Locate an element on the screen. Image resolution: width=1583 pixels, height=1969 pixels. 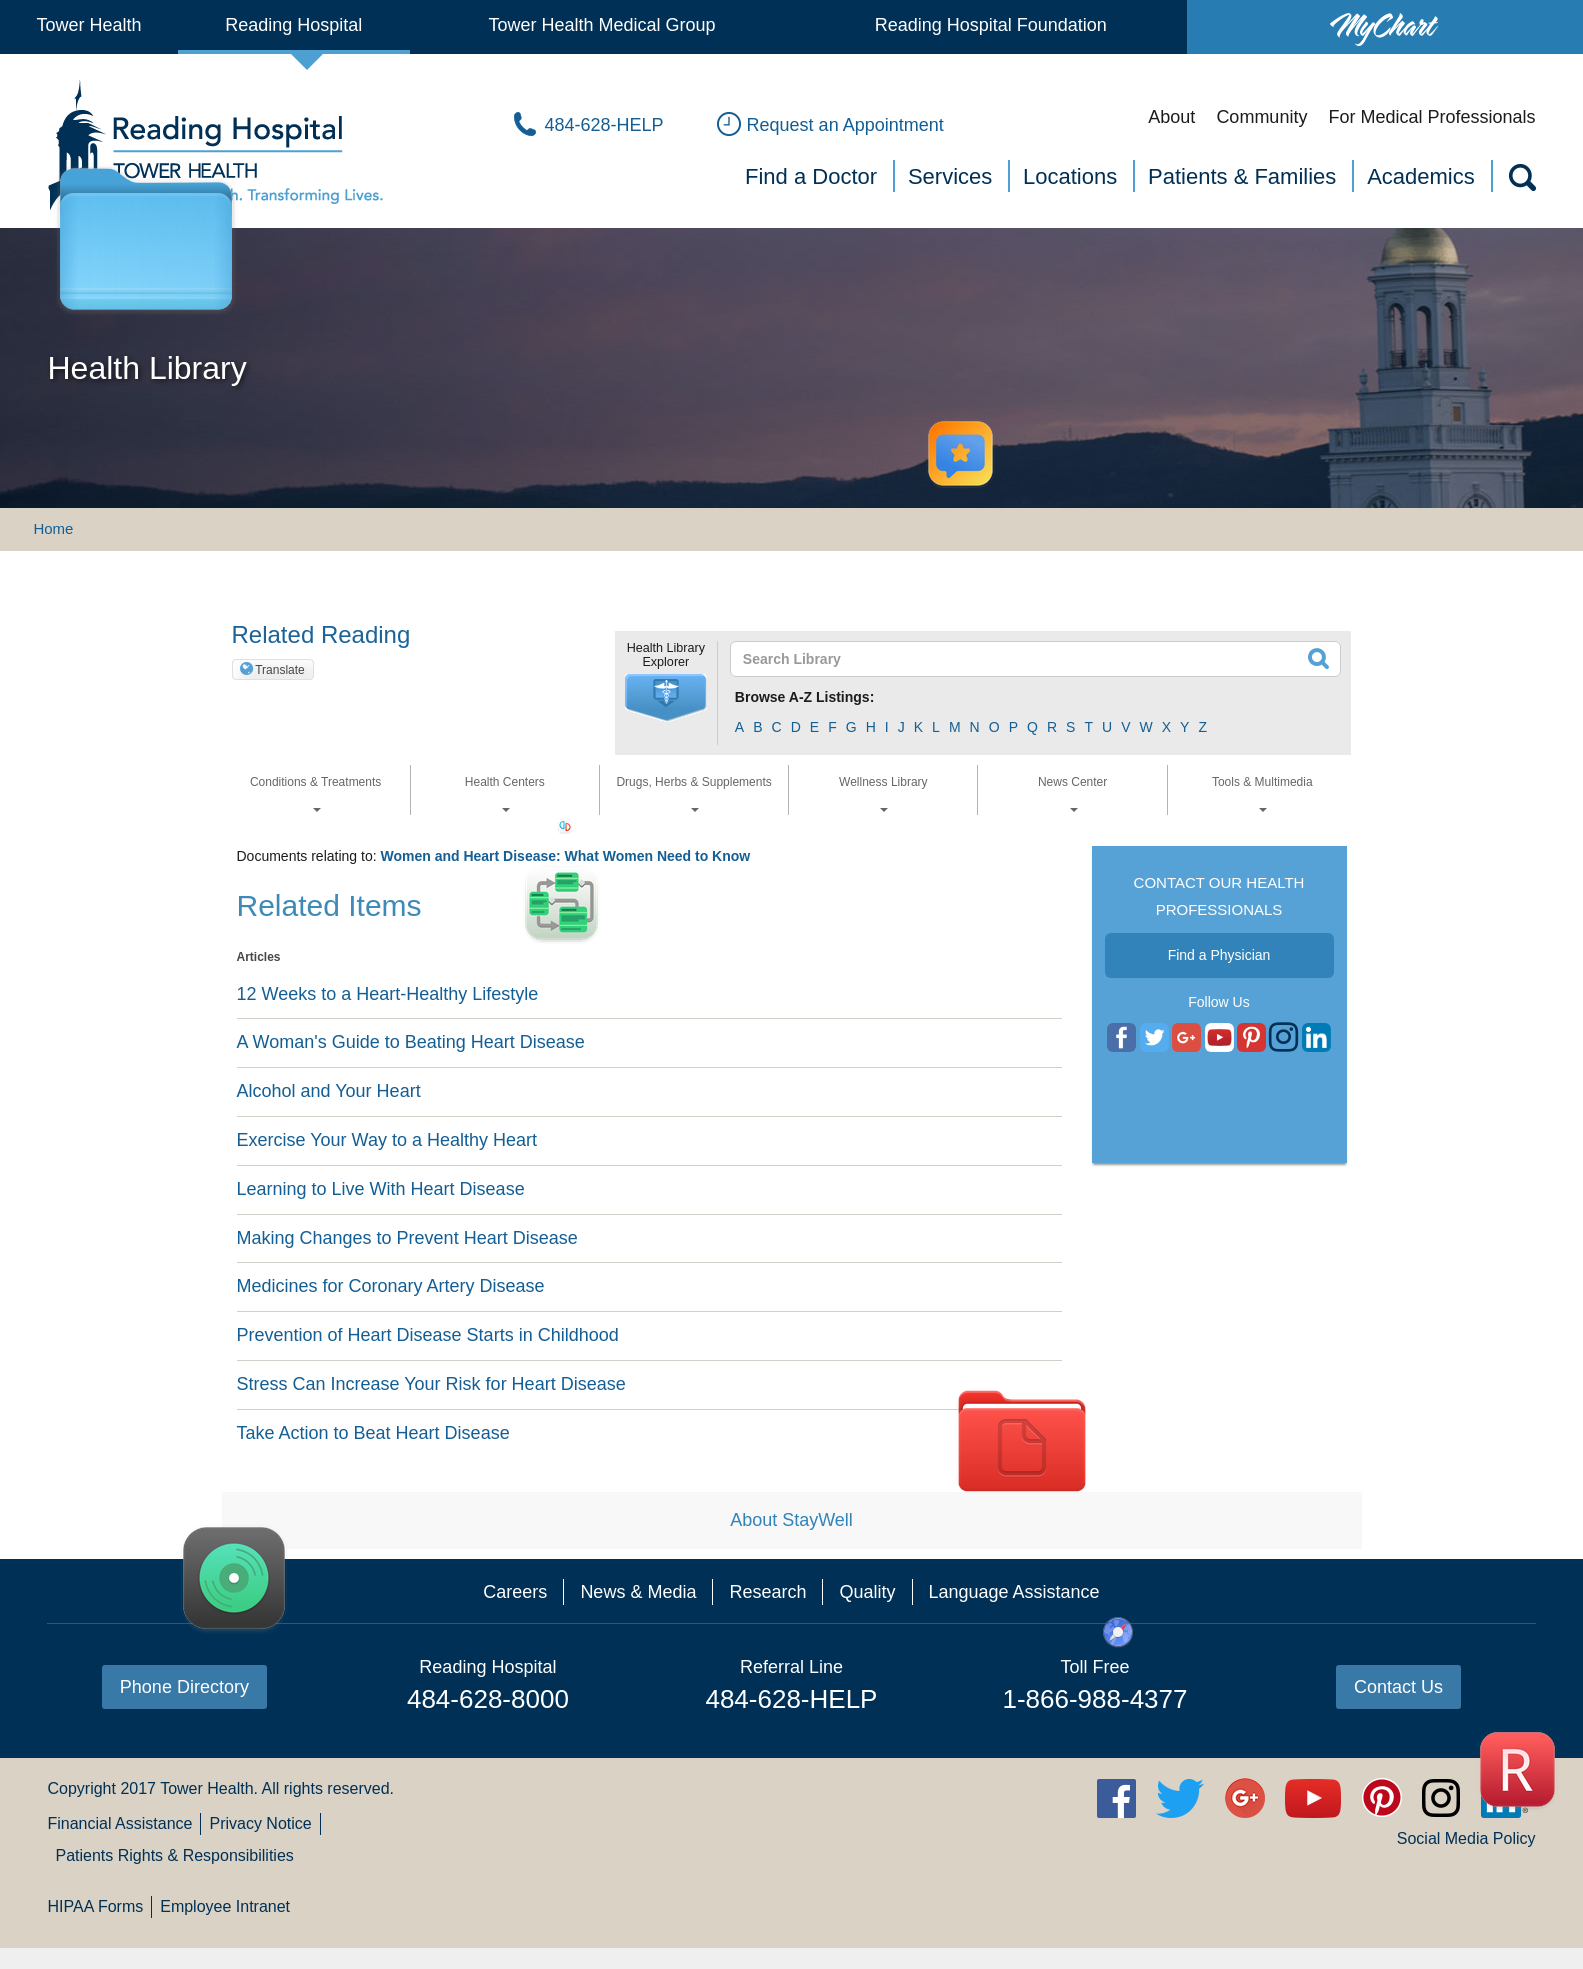
open gaphor modeling application is located at coordinates (561, 903).